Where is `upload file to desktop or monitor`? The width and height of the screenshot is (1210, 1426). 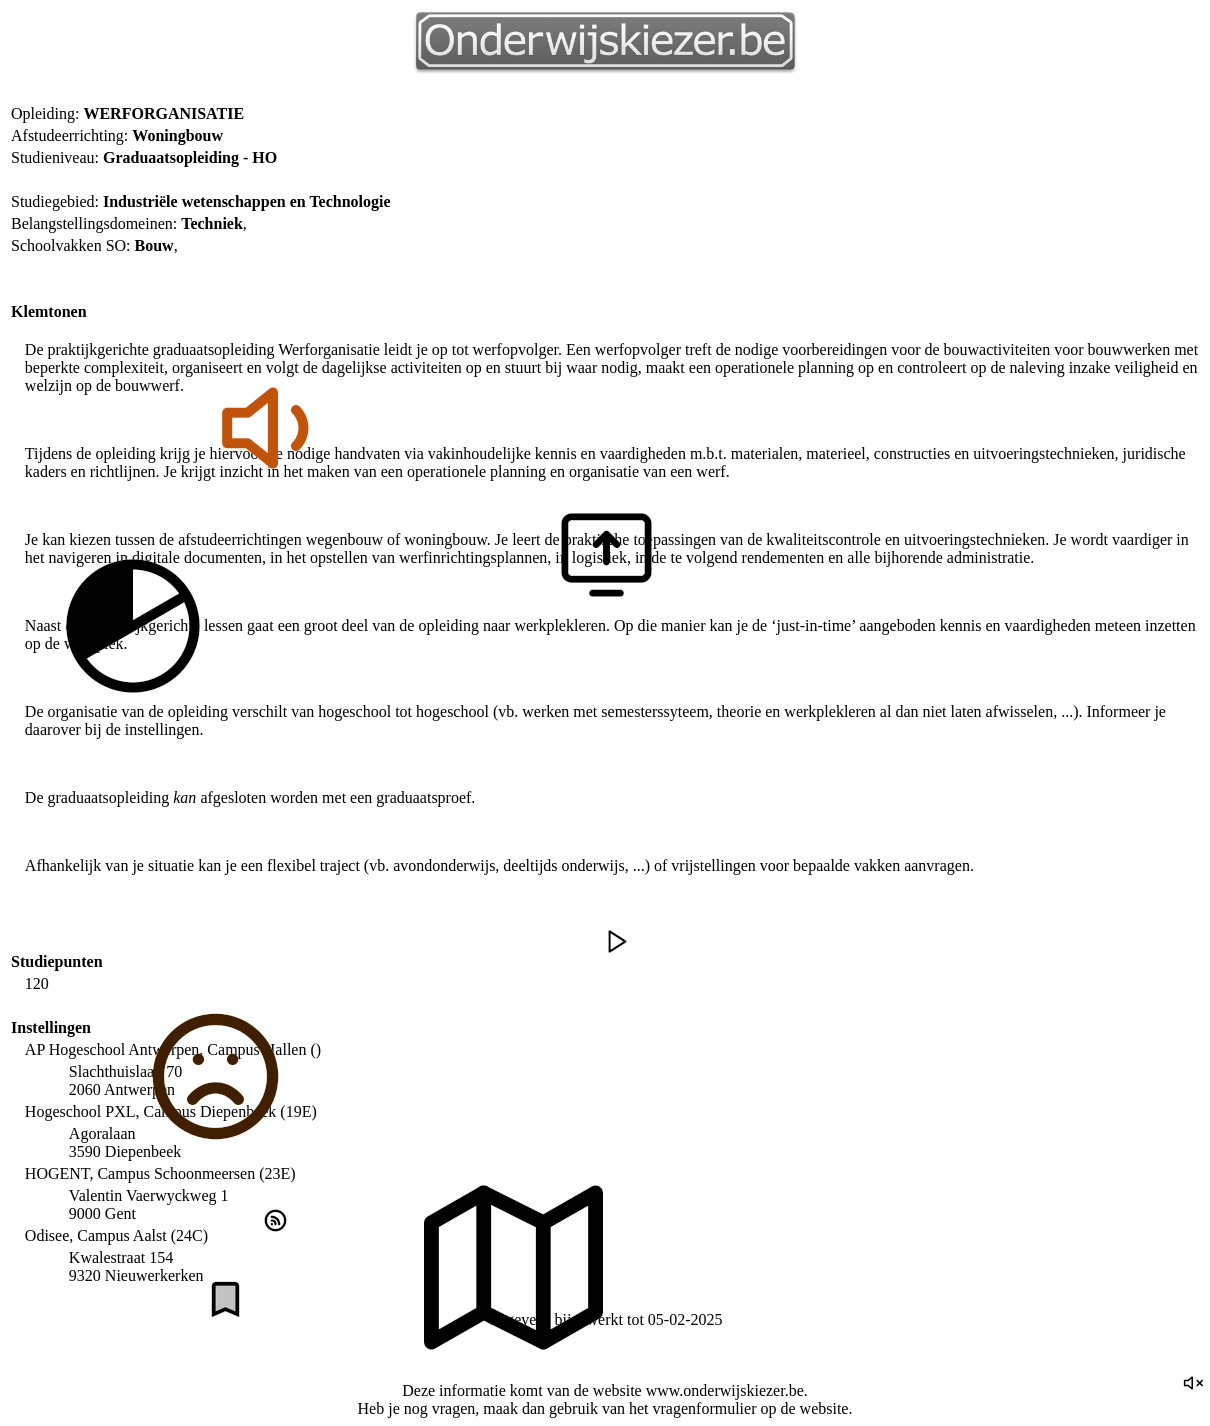
upload file to desktop or monitor is located at coordinates (606, 551).